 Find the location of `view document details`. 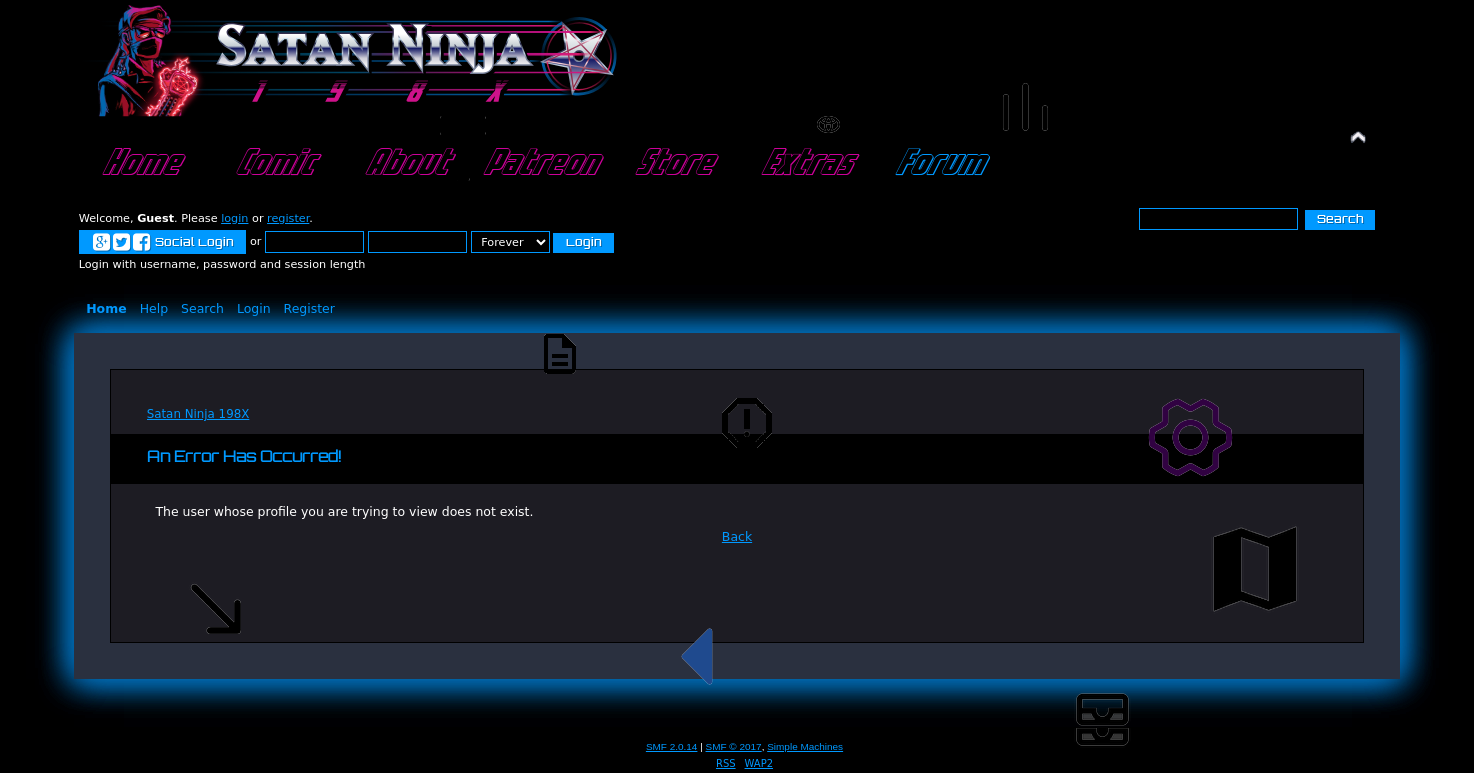

view document details is located at coordinates (560, 354).